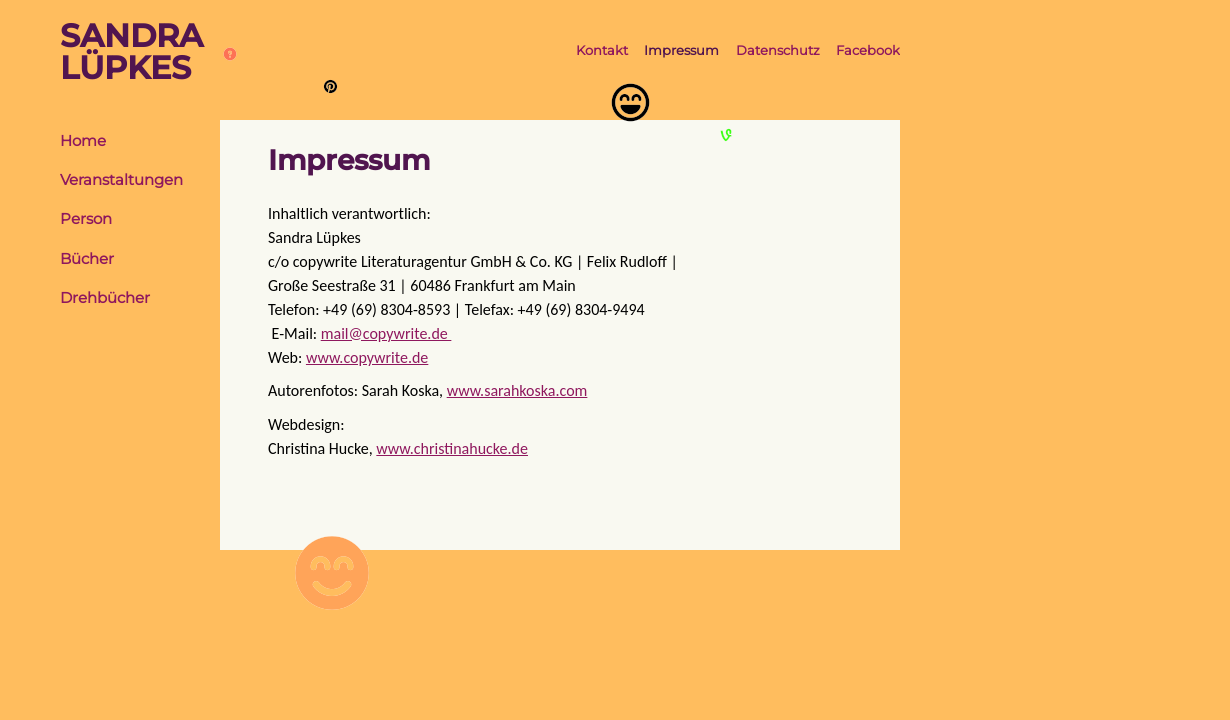 The image size is (1230, 720). What do you see at coordinates (230, 54) in the screenshot?
I see `access help or support information` at bounding box center [230, 54].